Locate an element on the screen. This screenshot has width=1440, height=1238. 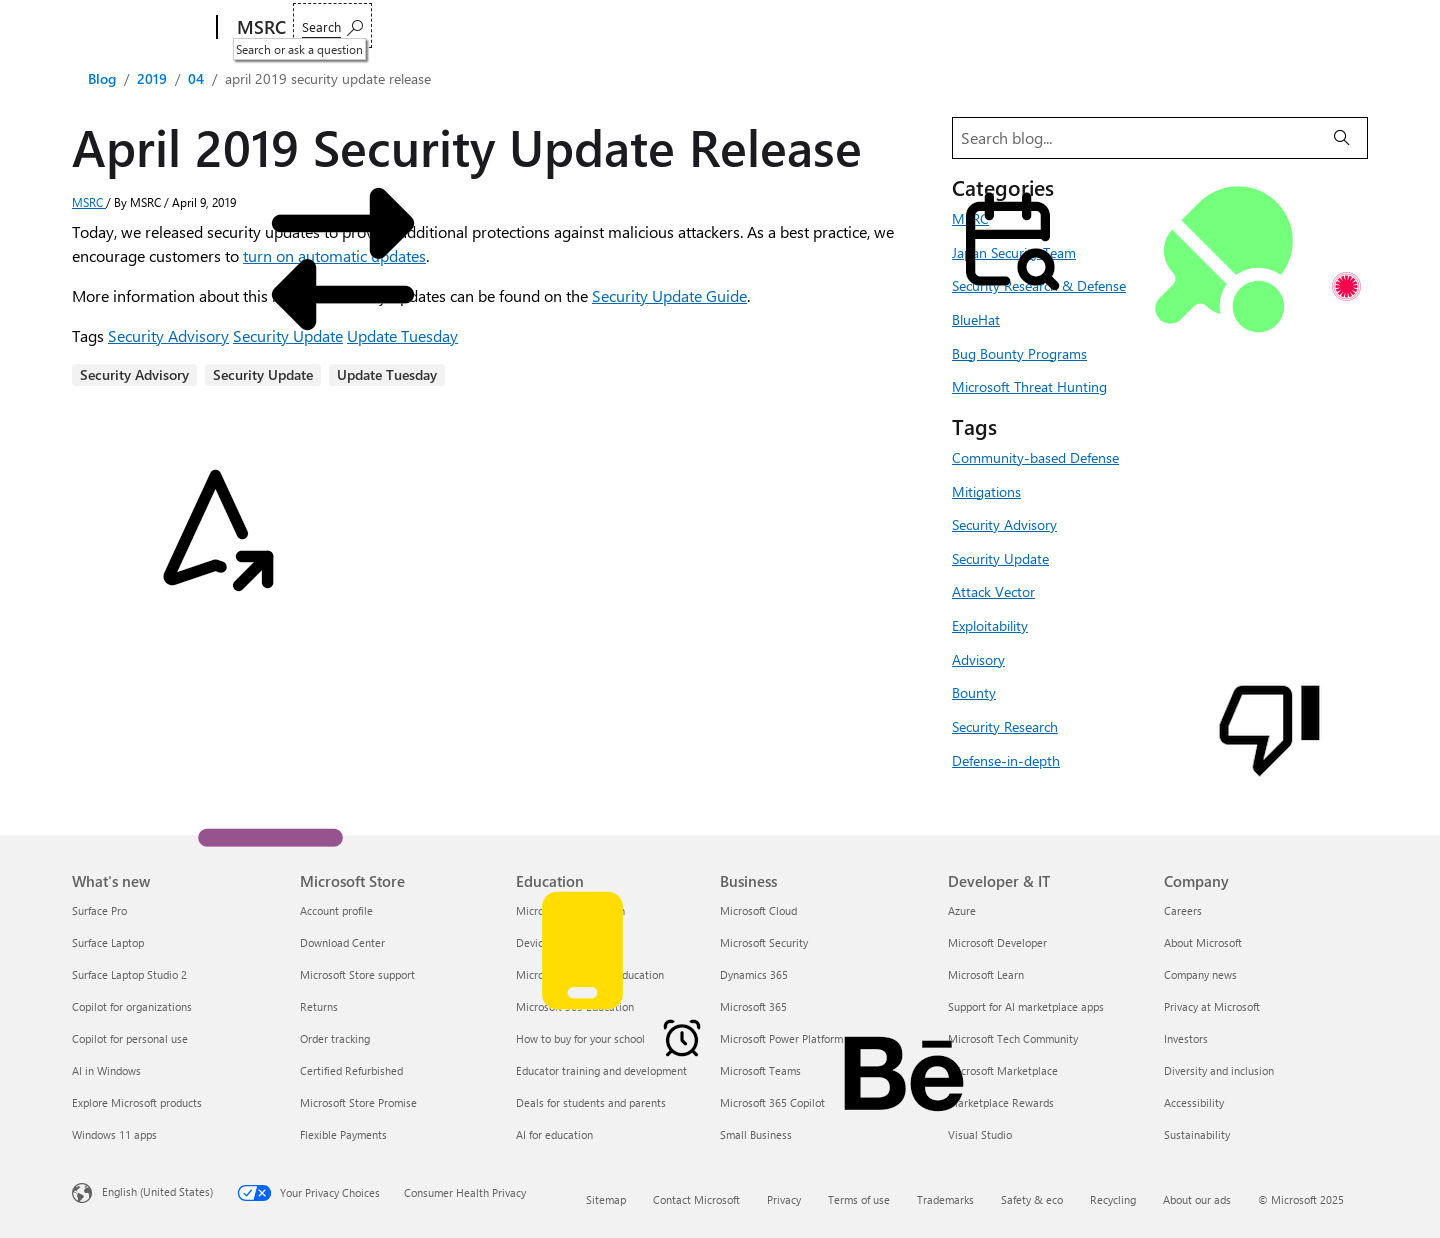
first order logo from star wars franchise is located at coordinates (1346, 286).